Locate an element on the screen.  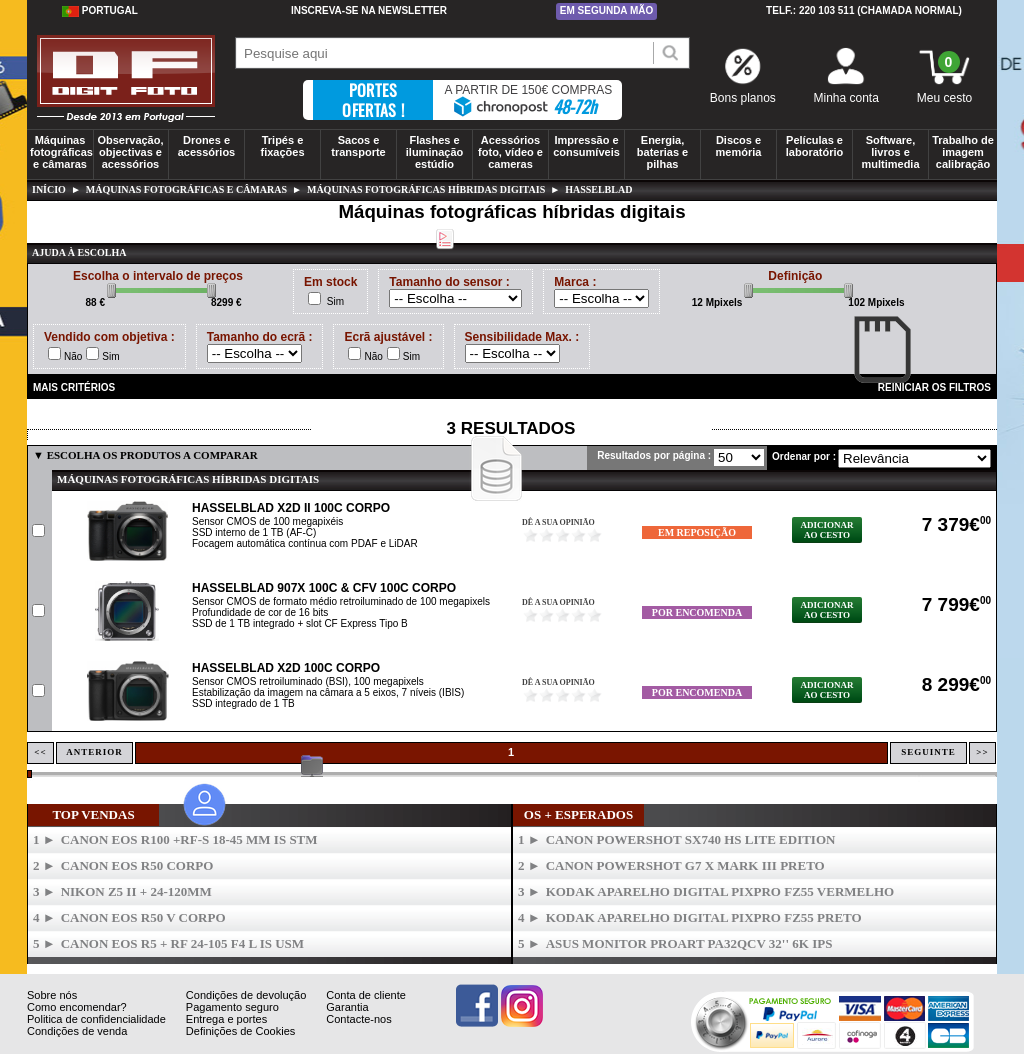
access a remote or network folder is located at coordinates (312, 766).